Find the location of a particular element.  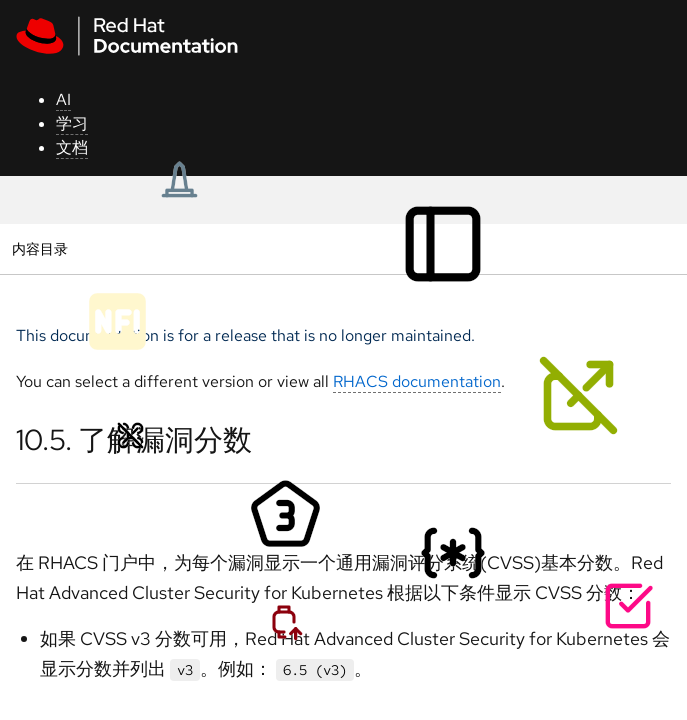

mark task as complete is located at coordinates (628, 606).